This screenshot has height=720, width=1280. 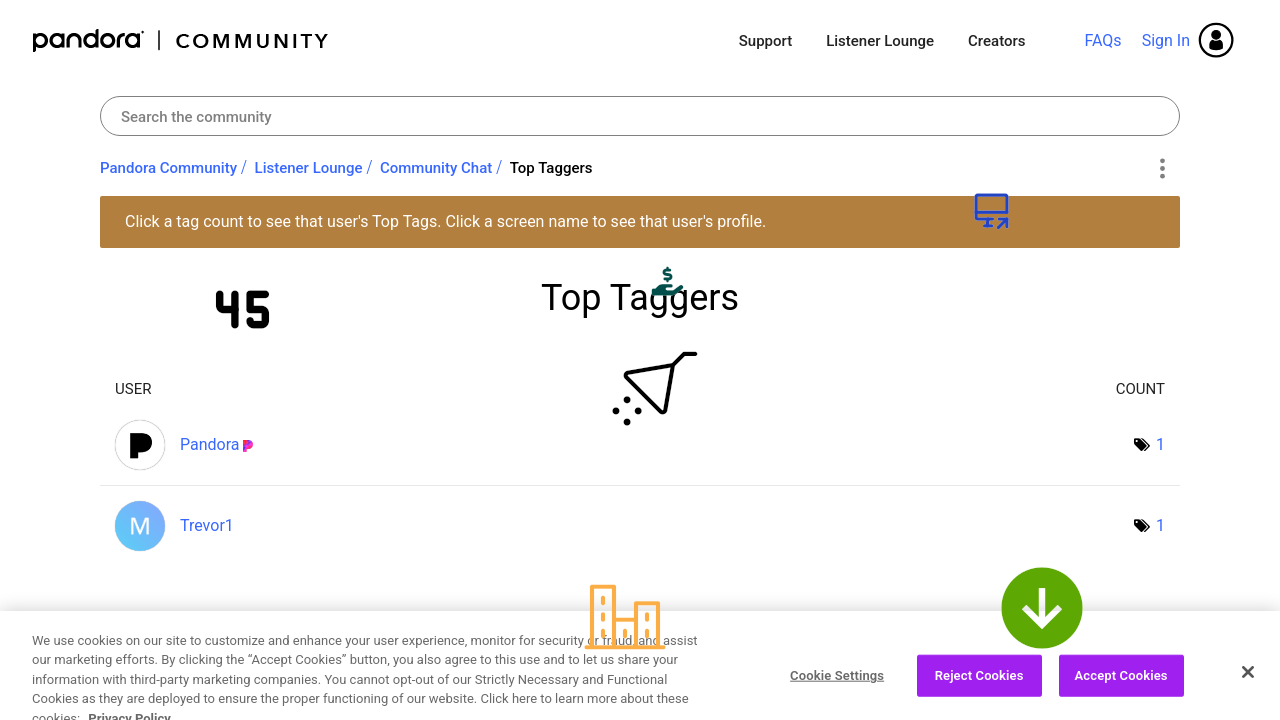 I want to click on indicates shower or bathroom facilities, so click(x=653, y=384).